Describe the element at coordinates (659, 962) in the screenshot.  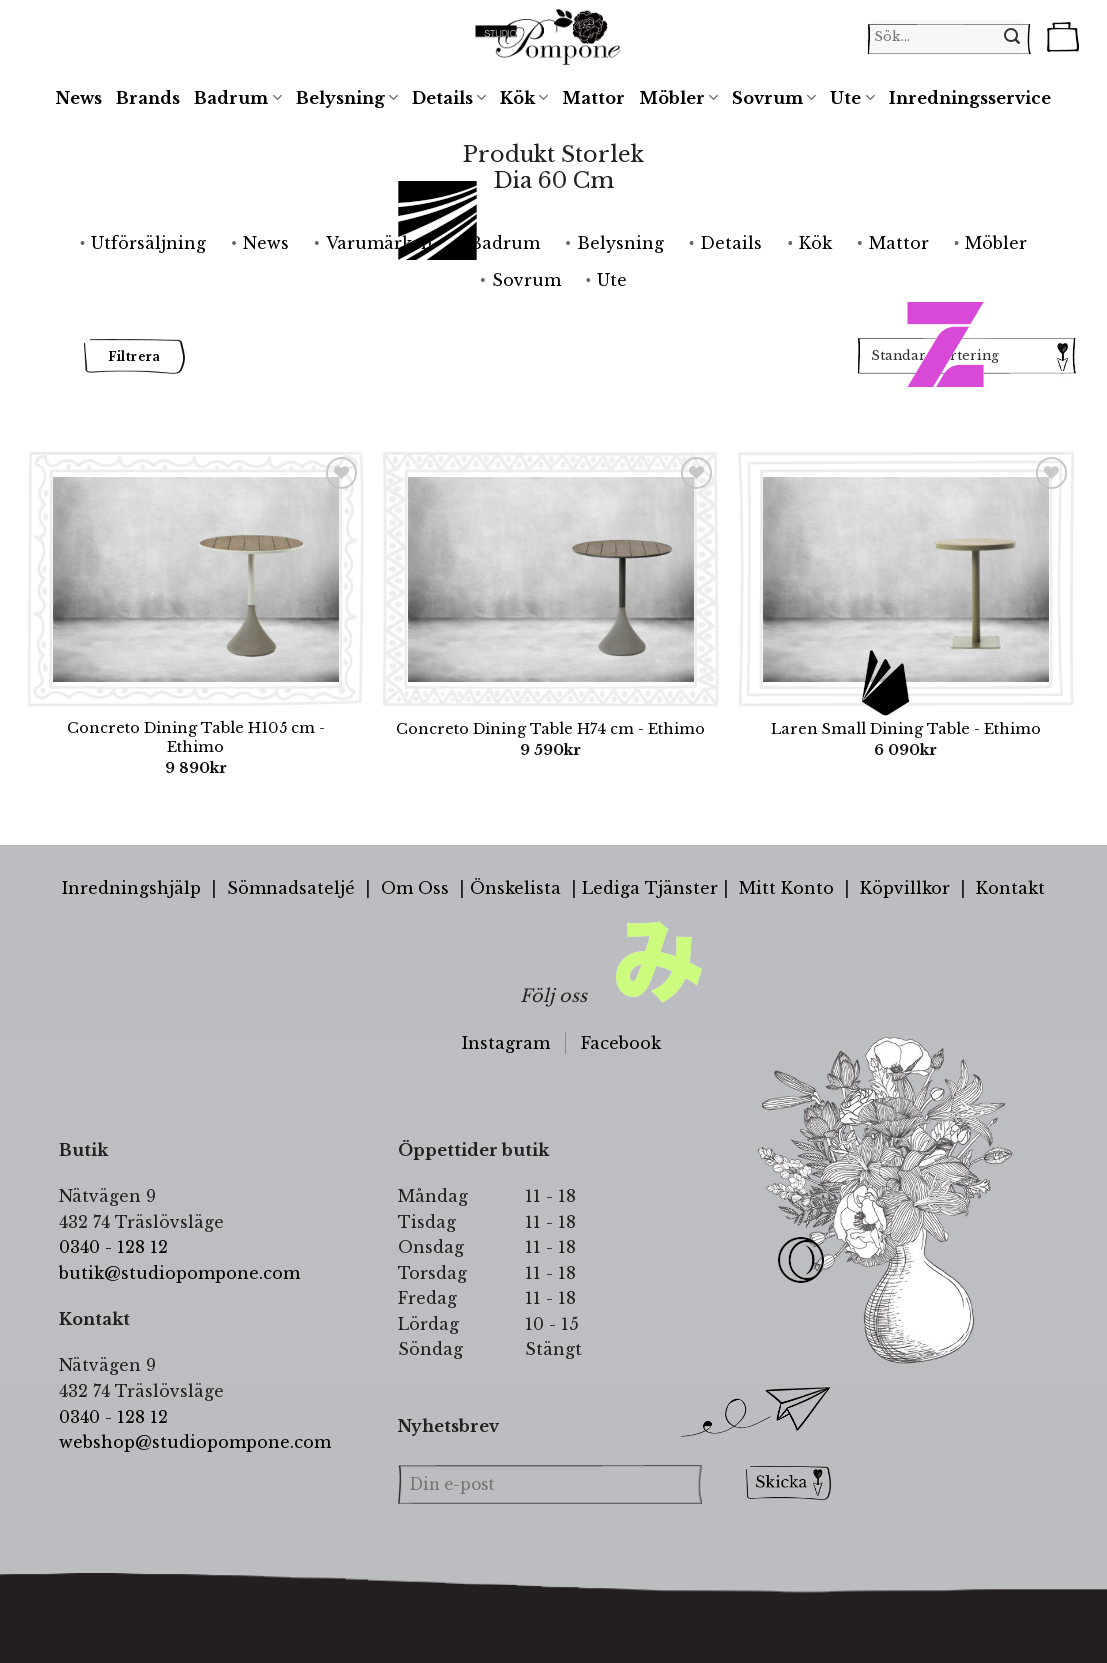
I see `open the Mihon manga reader app` at that location.